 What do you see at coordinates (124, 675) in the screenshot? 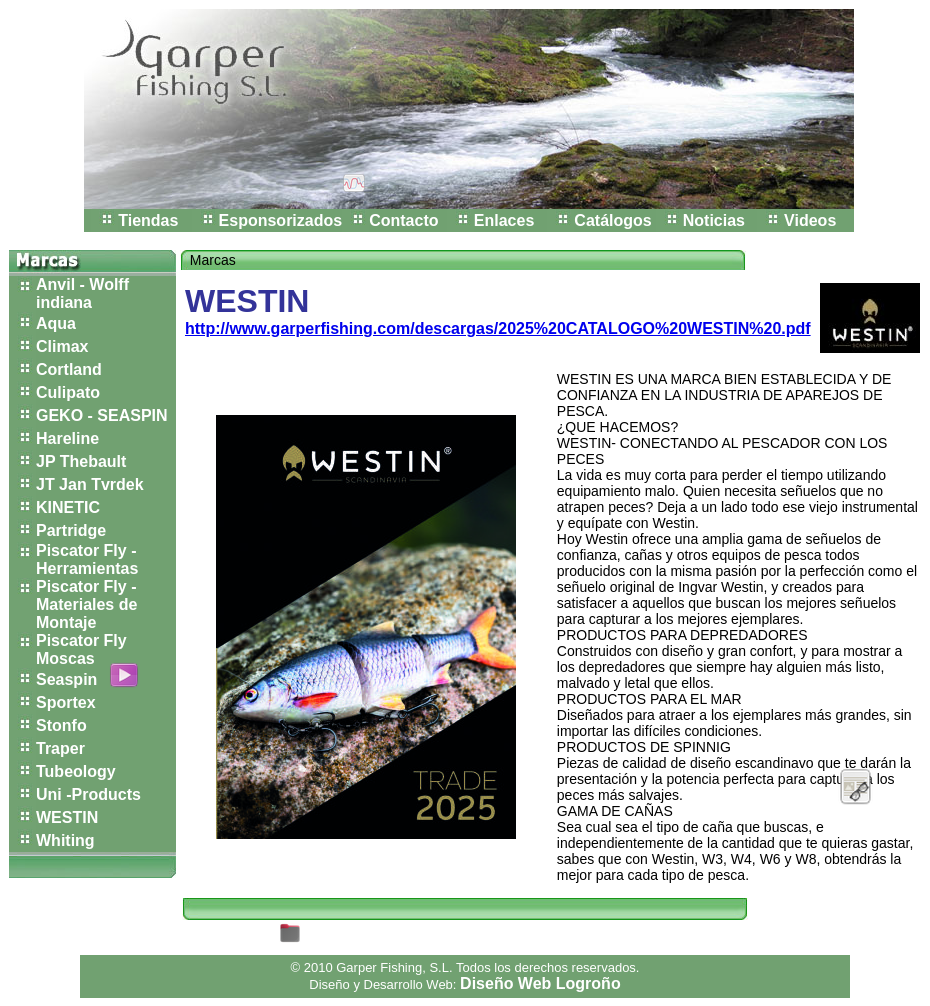
I see `open multimedia or media player app` at bounding box center [124, 675].